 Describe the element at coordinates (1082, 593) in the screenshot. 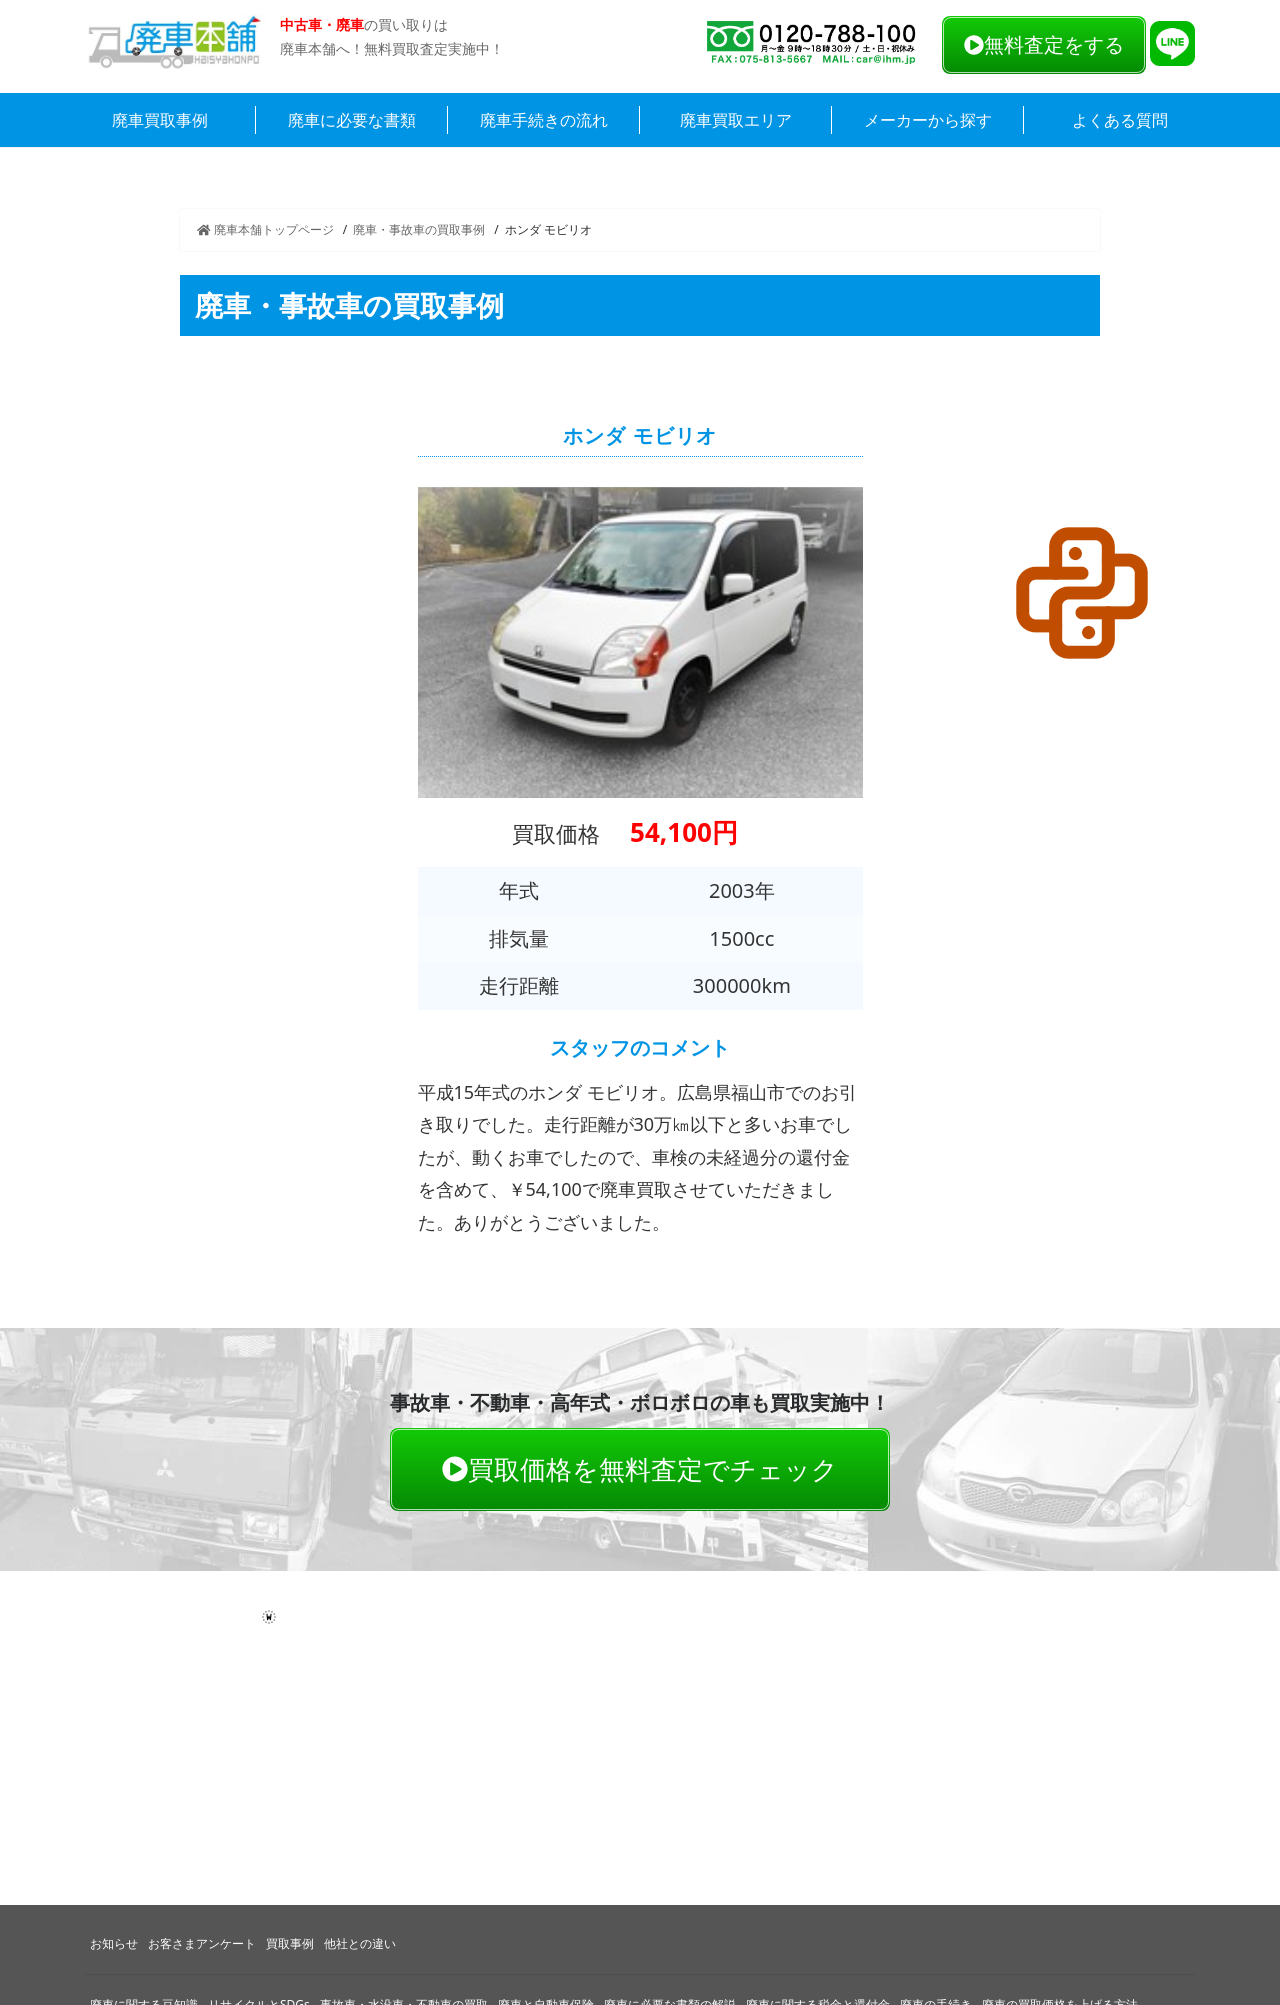

I see `indicates python programming language` at that location.